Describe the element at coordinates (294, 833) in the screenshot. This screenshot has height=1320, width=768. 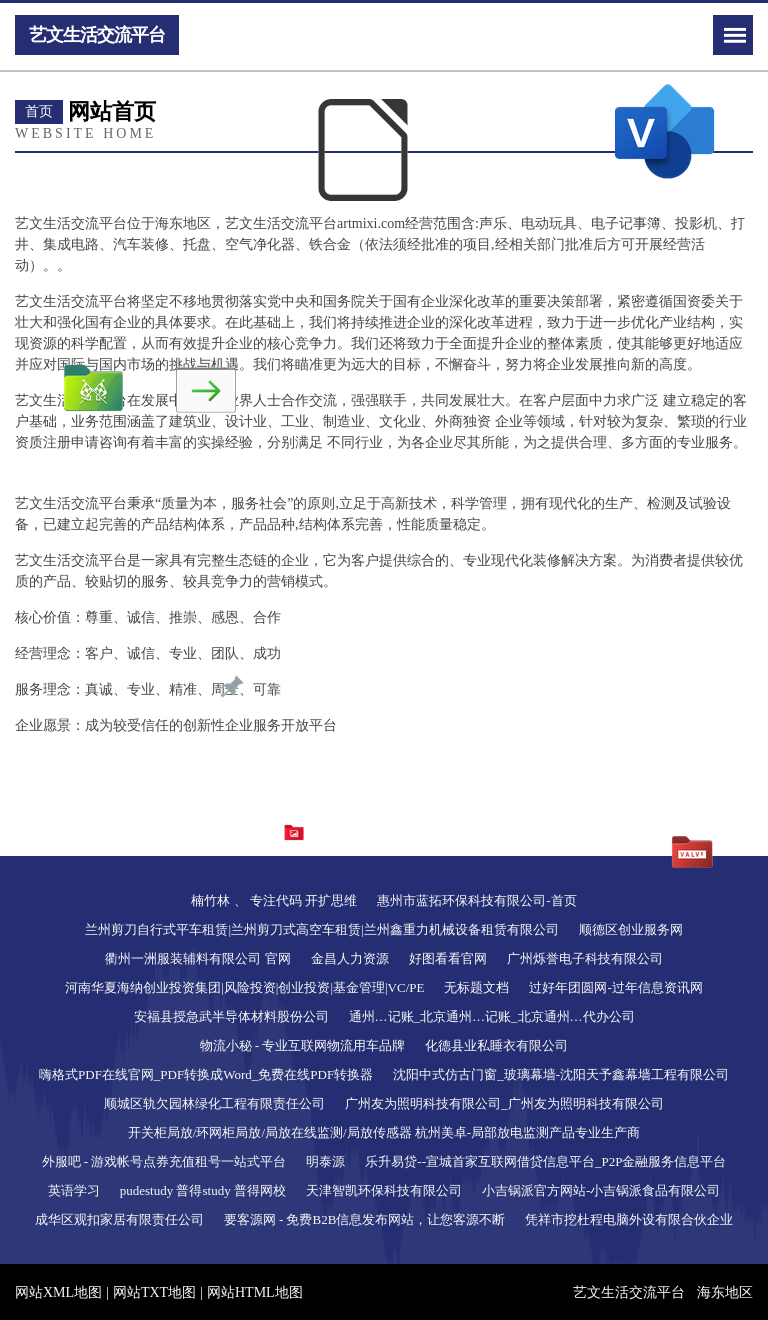
I see `open 4K Slideshow Maker project folder` at that location.